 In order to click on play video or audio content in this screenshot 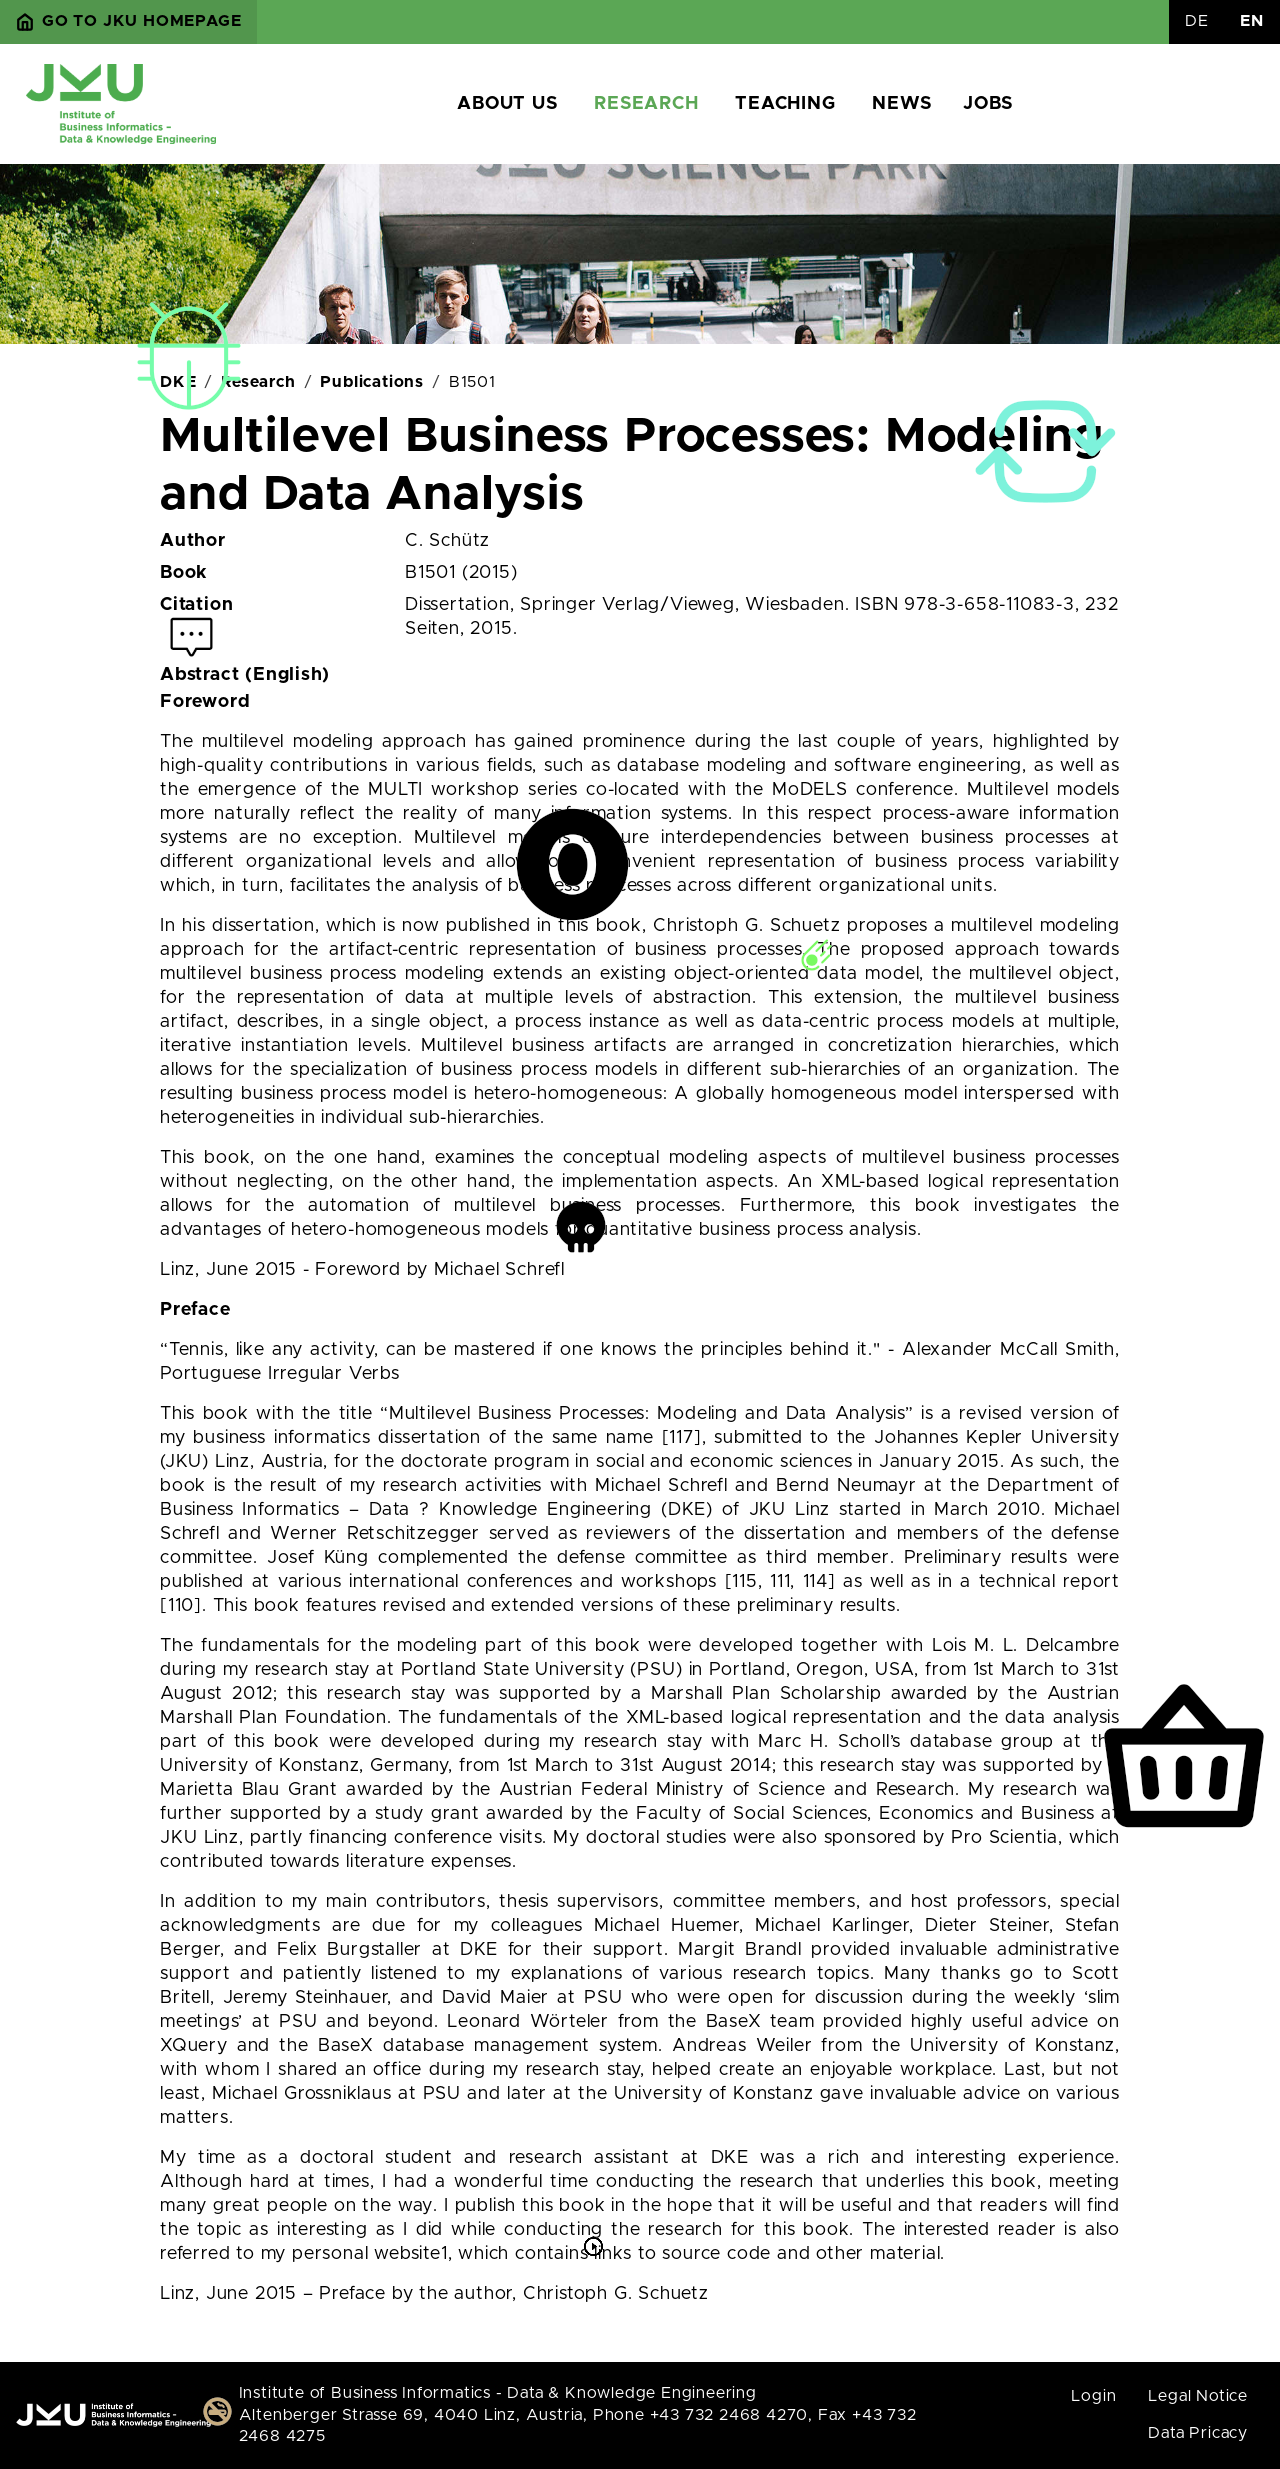, I will do `click(593, 2246)`.